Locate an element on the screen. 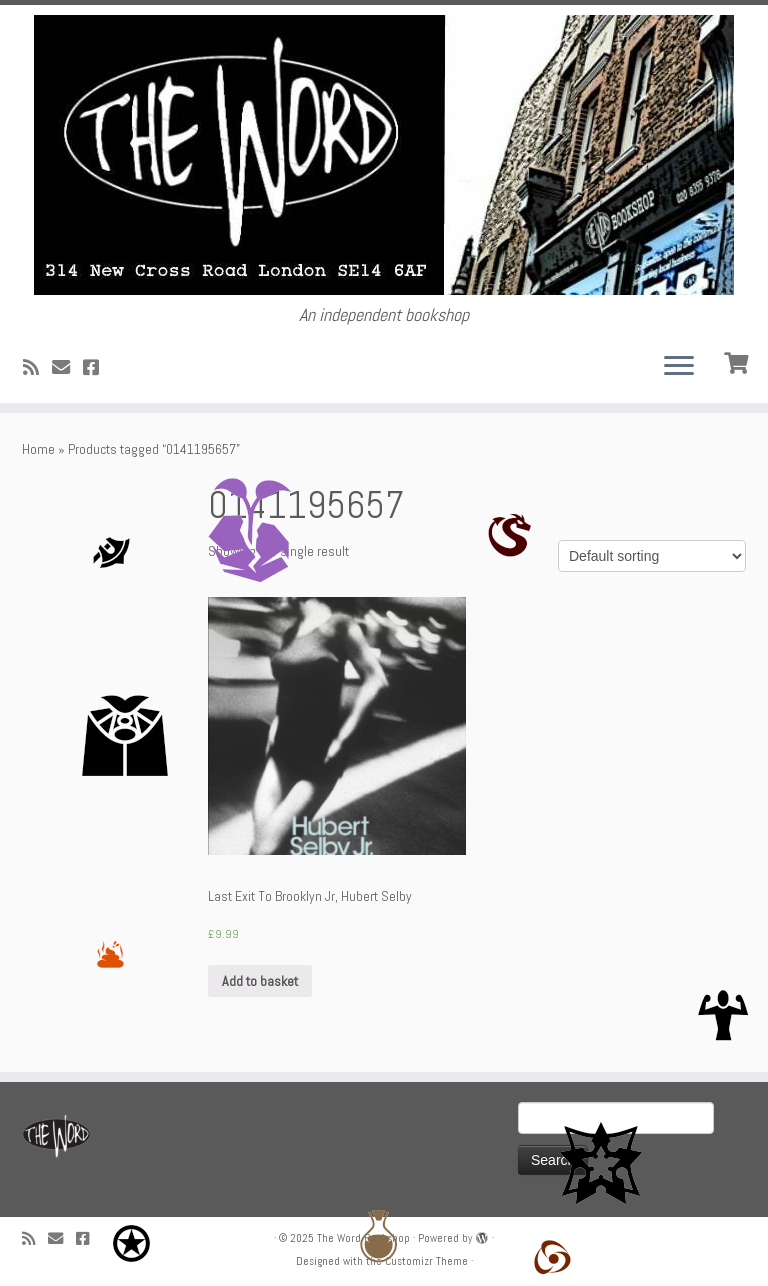 The height and width of the screenshot is (1286, 768). plant a seed or start growing crops is located at coordinates (252, 530).